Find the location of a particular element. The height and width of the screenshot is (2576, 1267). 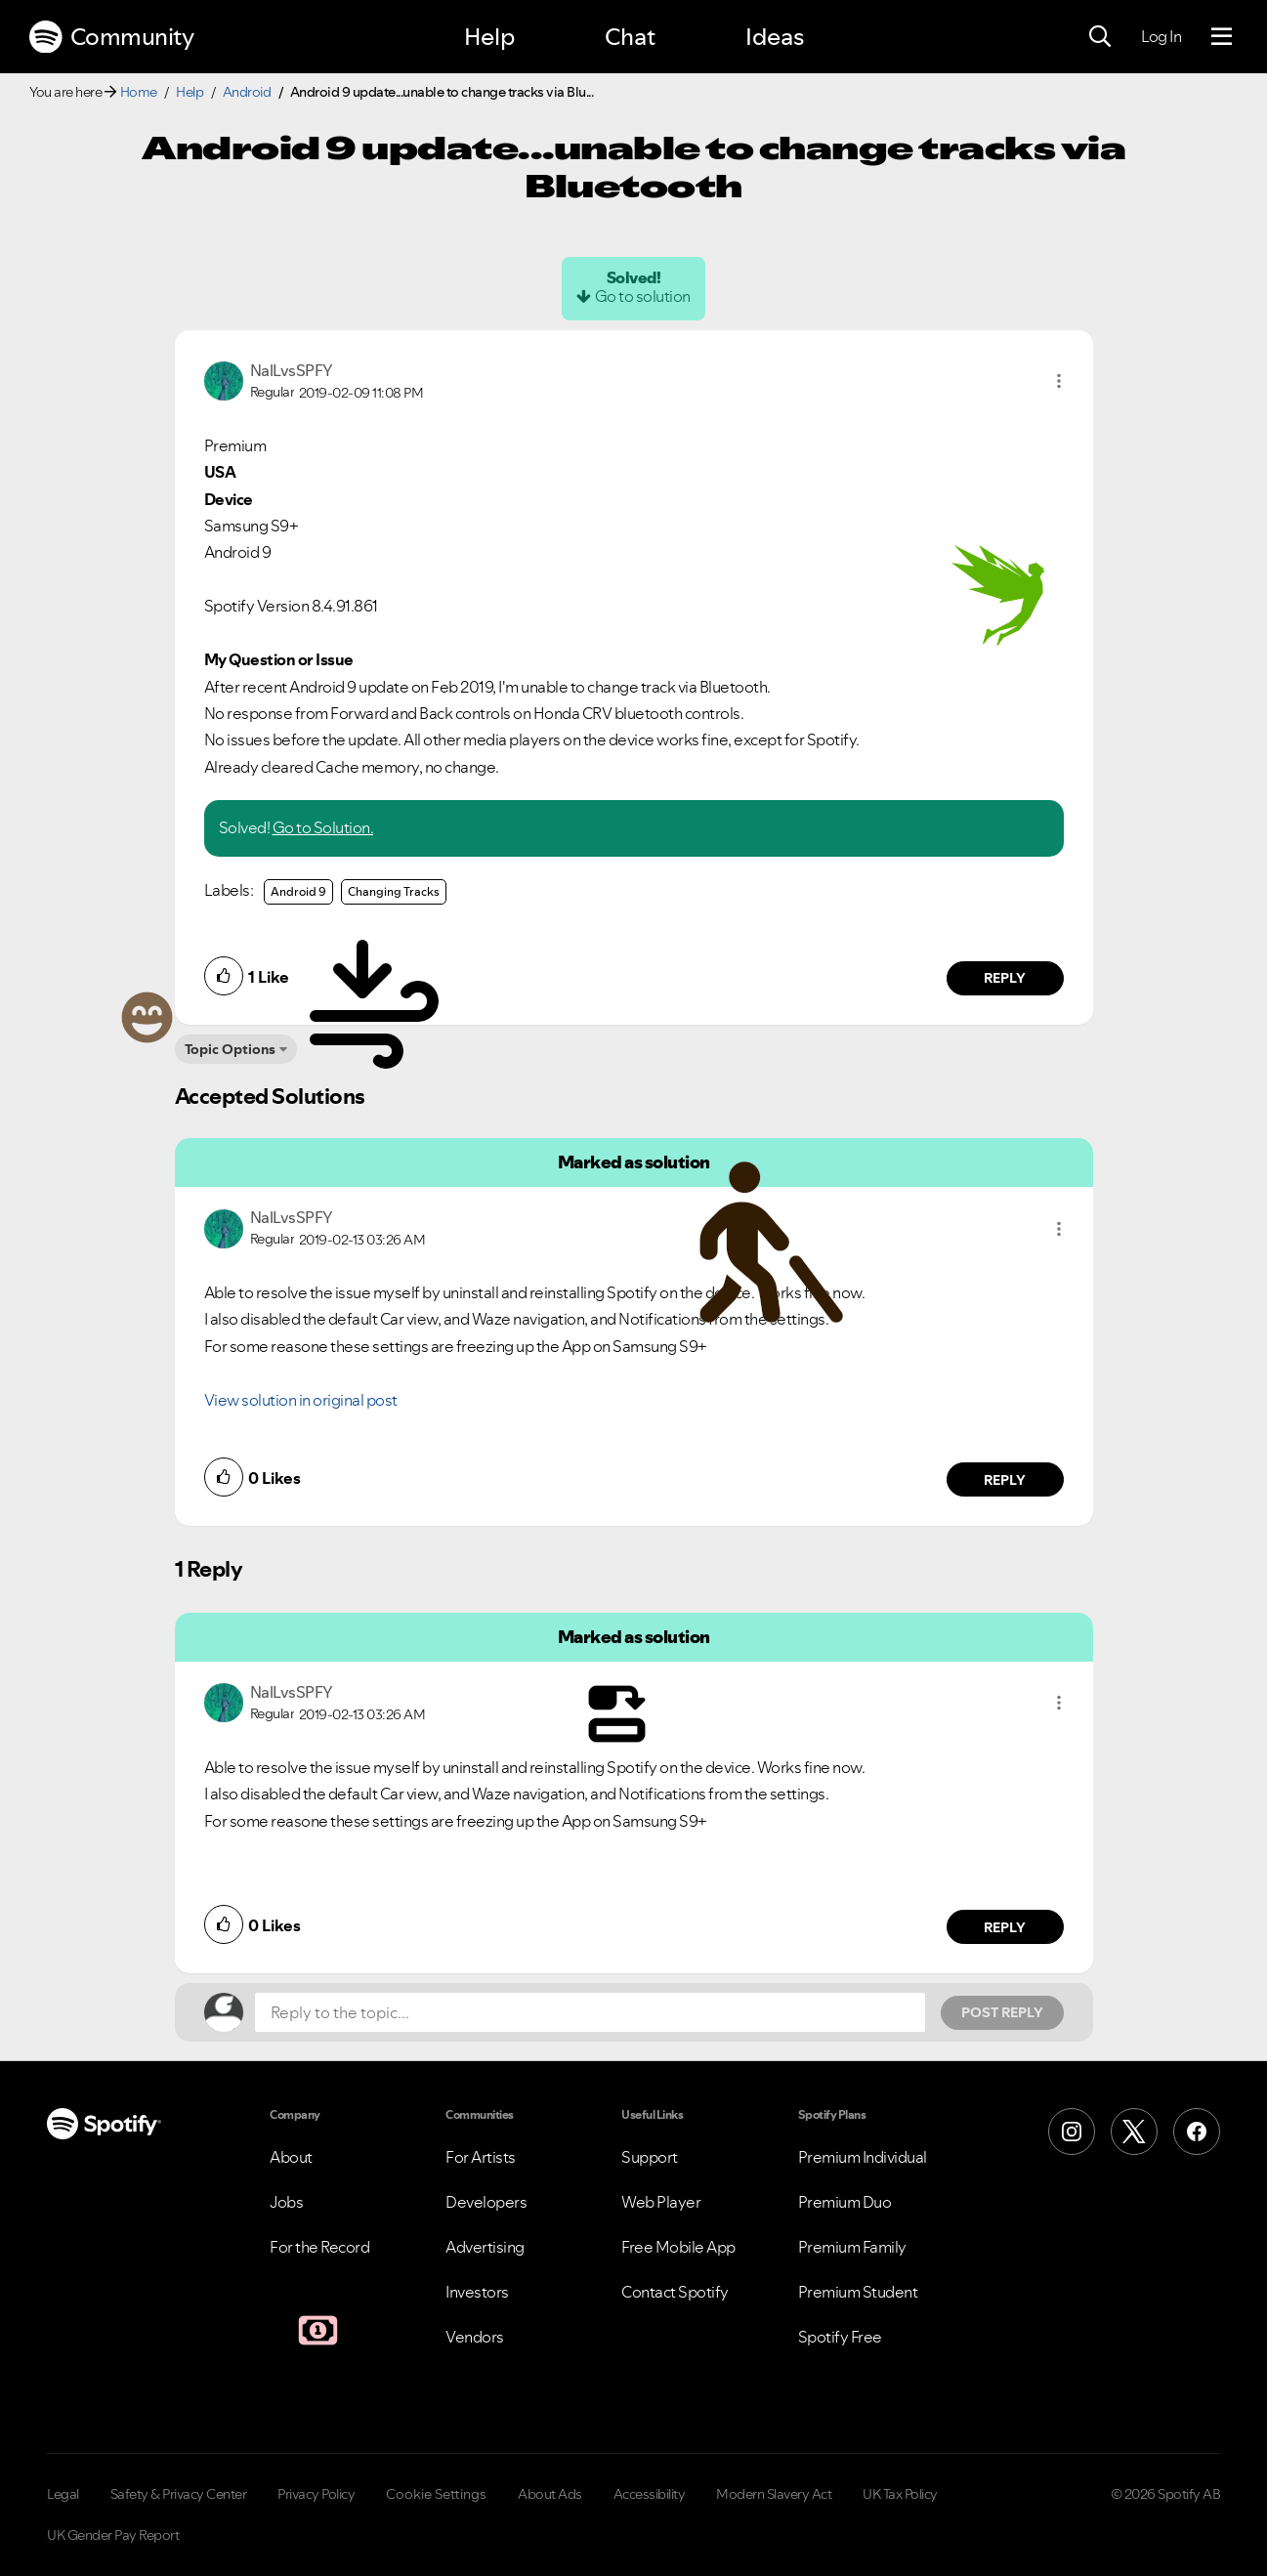

add a reaction to a message is located at coordinates (147, 1017).